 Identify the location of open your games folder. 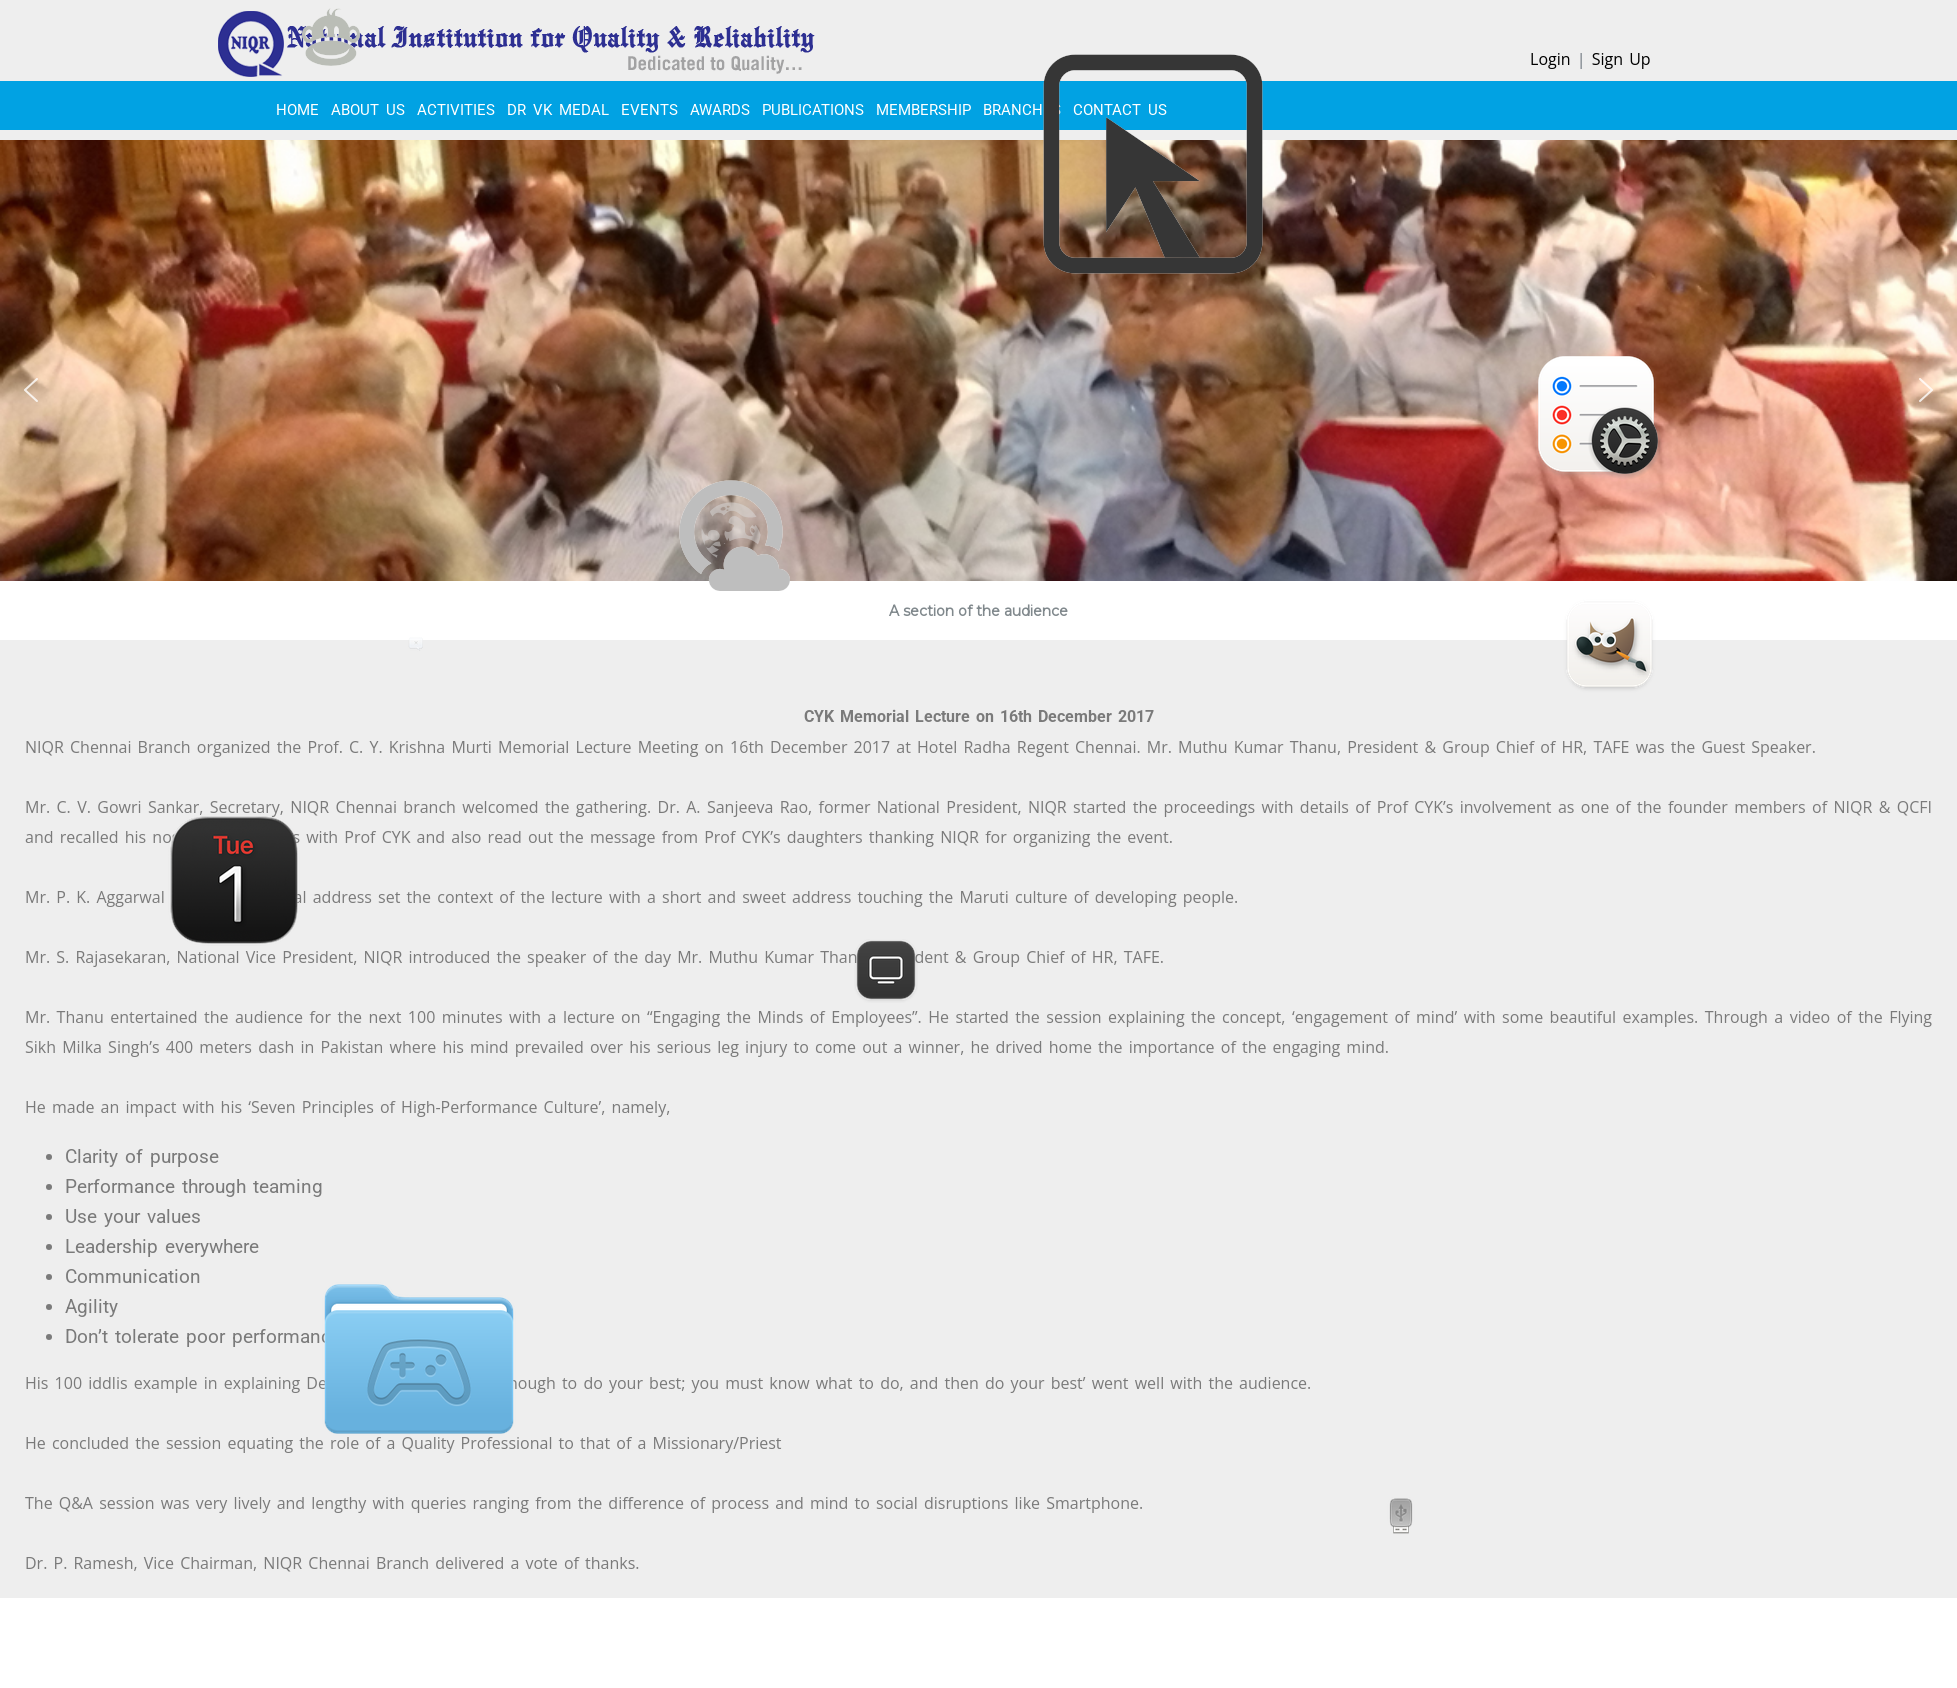
(419, 1359).